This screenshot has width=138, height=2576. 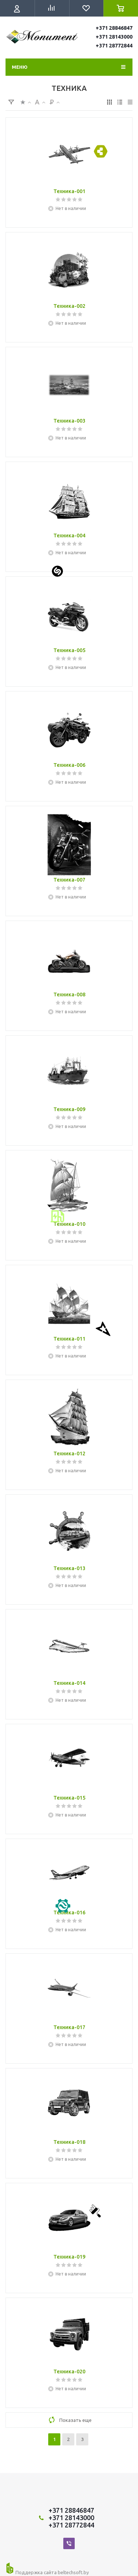 What do you see at coordinates (57, 571) in the screenshot?
I see `open Shazam to identify a song` at bounding box center [57, 571].